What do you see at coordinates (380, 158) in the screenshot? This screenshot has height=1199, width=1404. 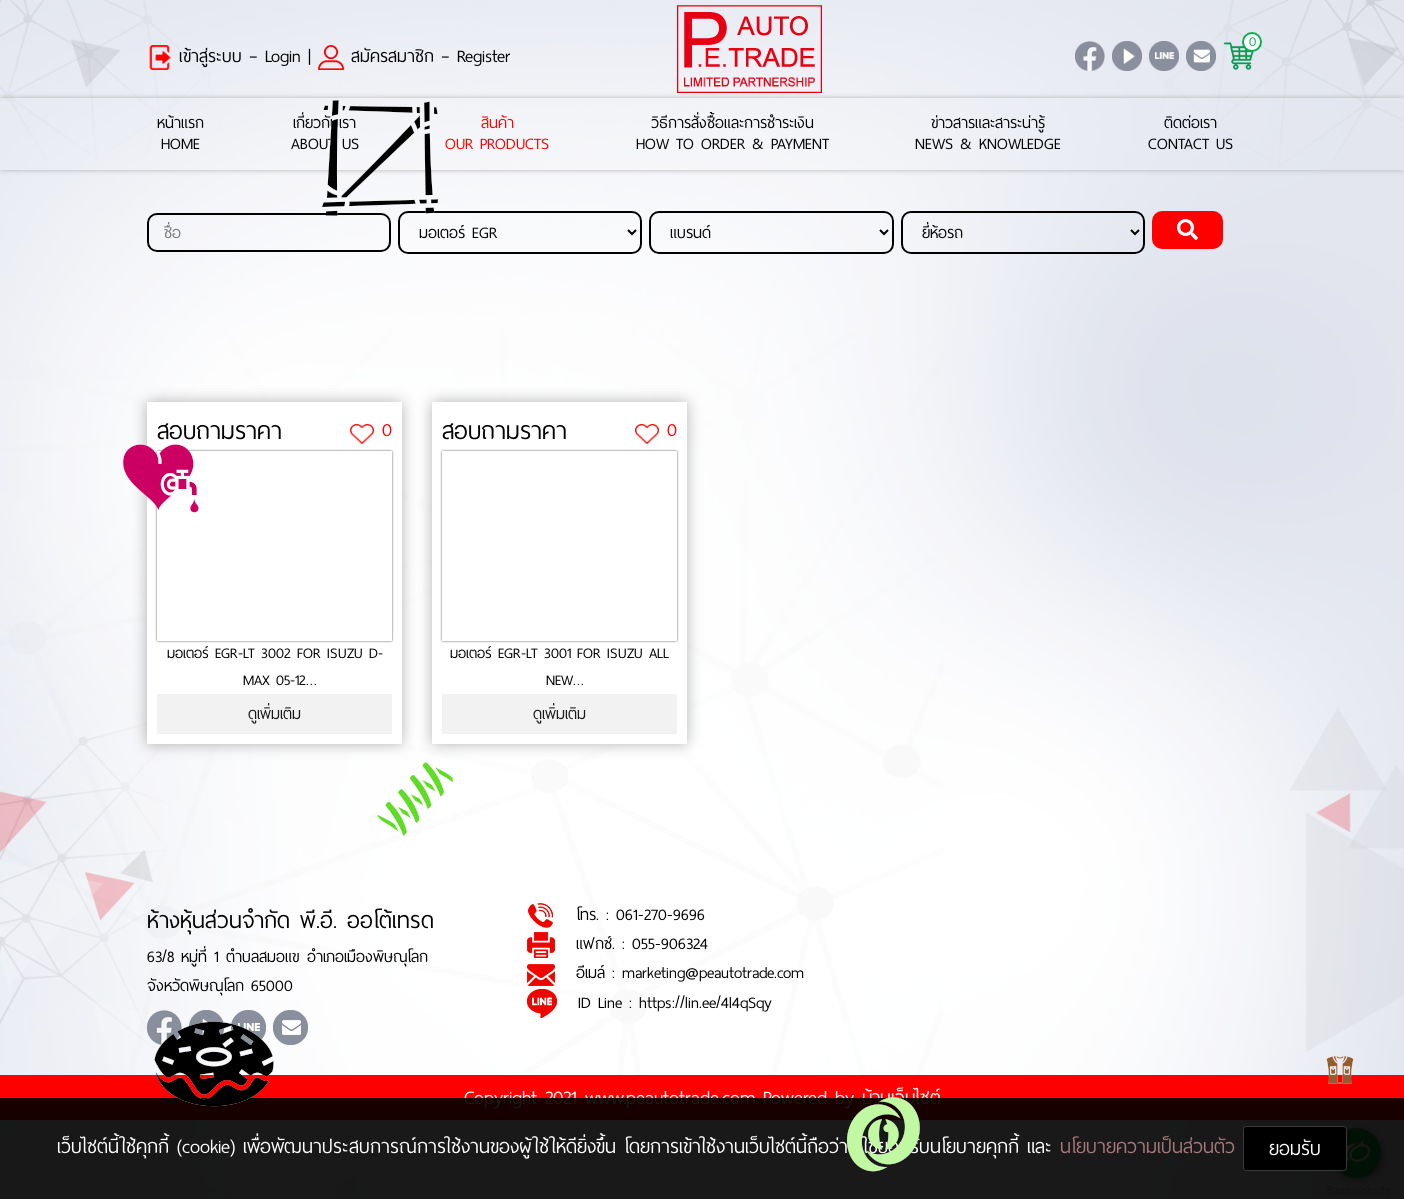 I see `frame or crop an image` at bounding box center [380, 158].